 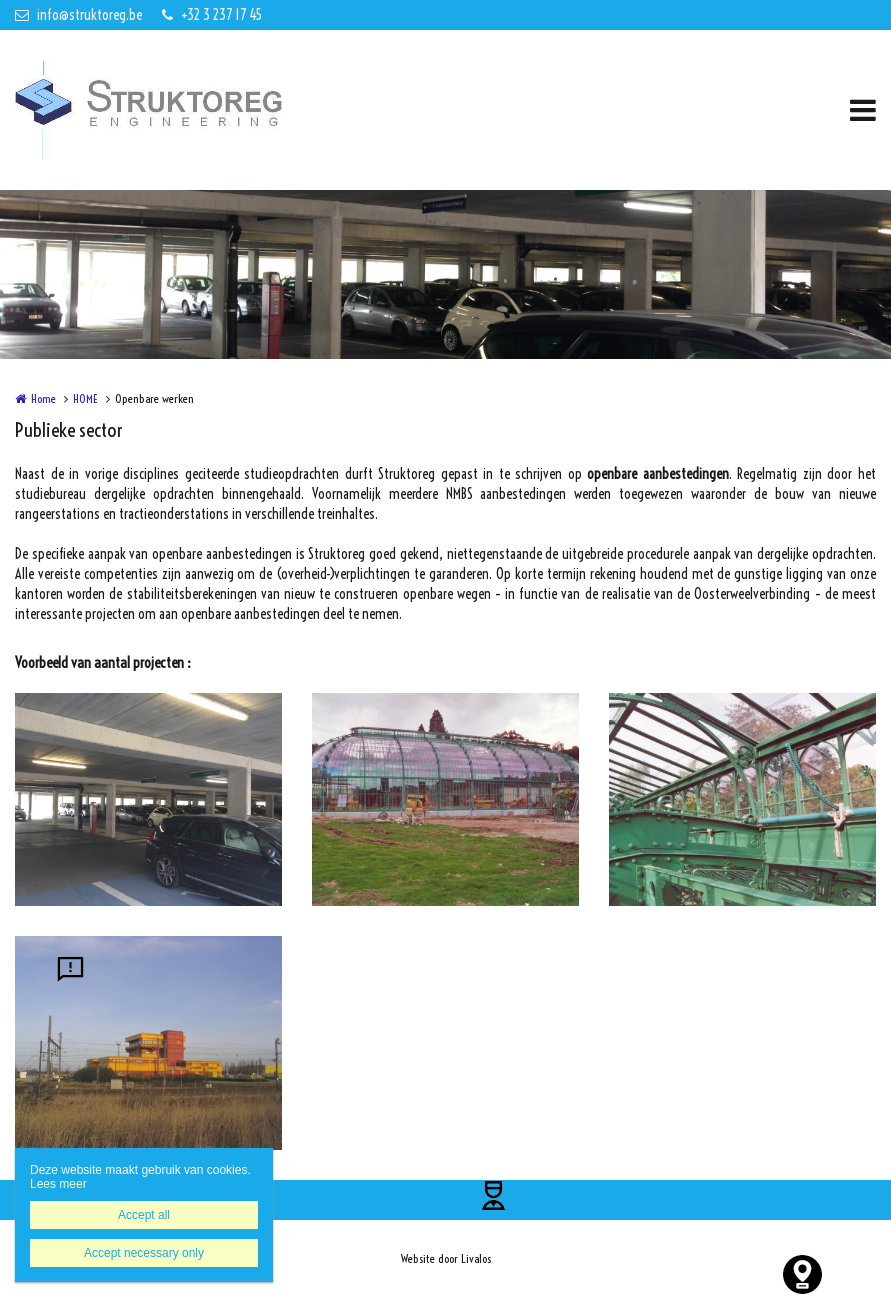 I want to click on submit feedback or report an issue, so click(x=70, y=968).